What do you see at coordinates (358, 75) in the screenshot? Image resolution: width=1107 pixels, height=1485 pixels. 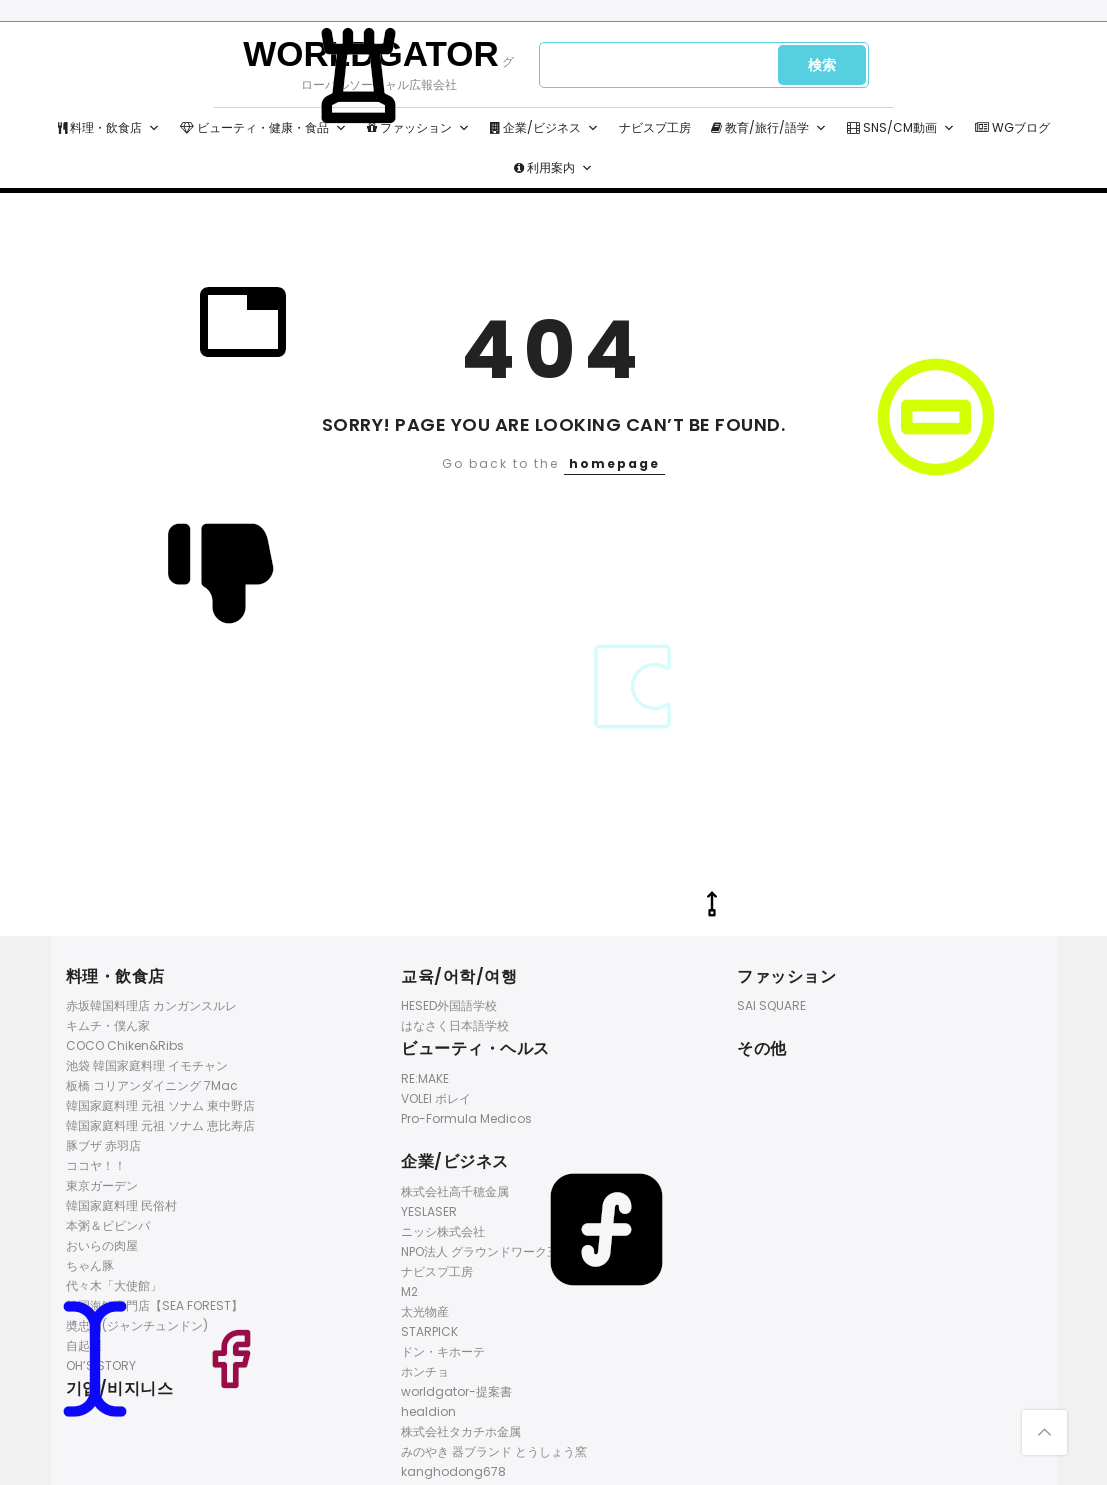 I see `play chess or access chess game` at bounding box center [358, 75].